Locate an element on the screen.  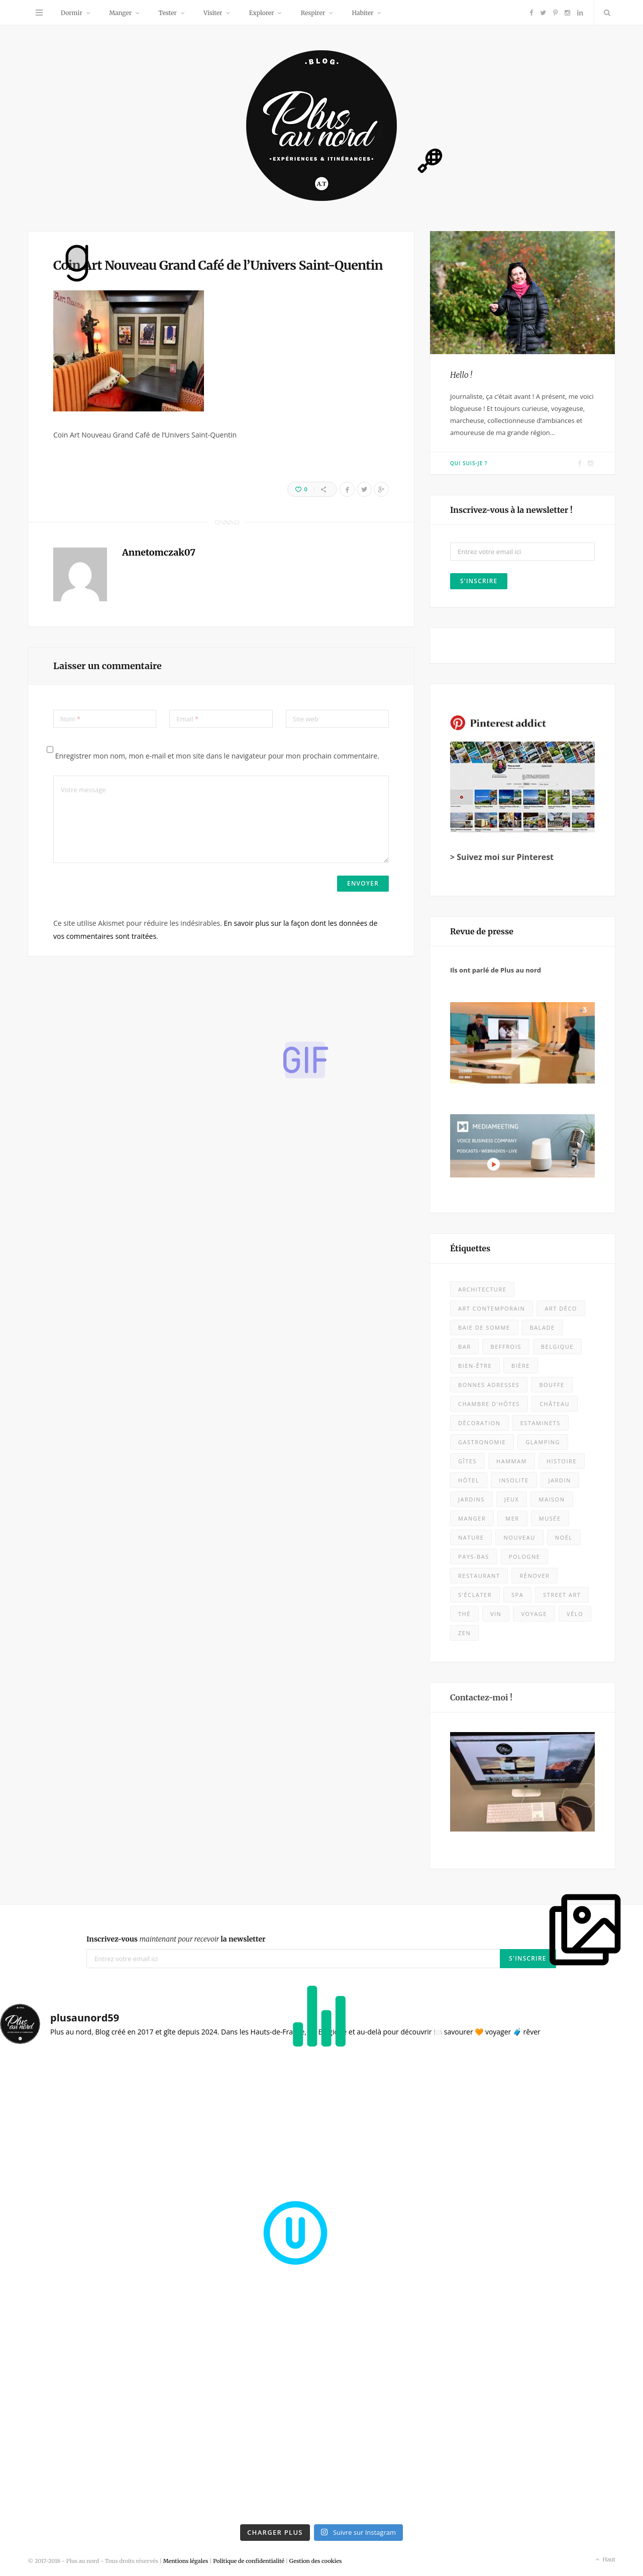
view photo gallery is located at coordinates (585, 1929).